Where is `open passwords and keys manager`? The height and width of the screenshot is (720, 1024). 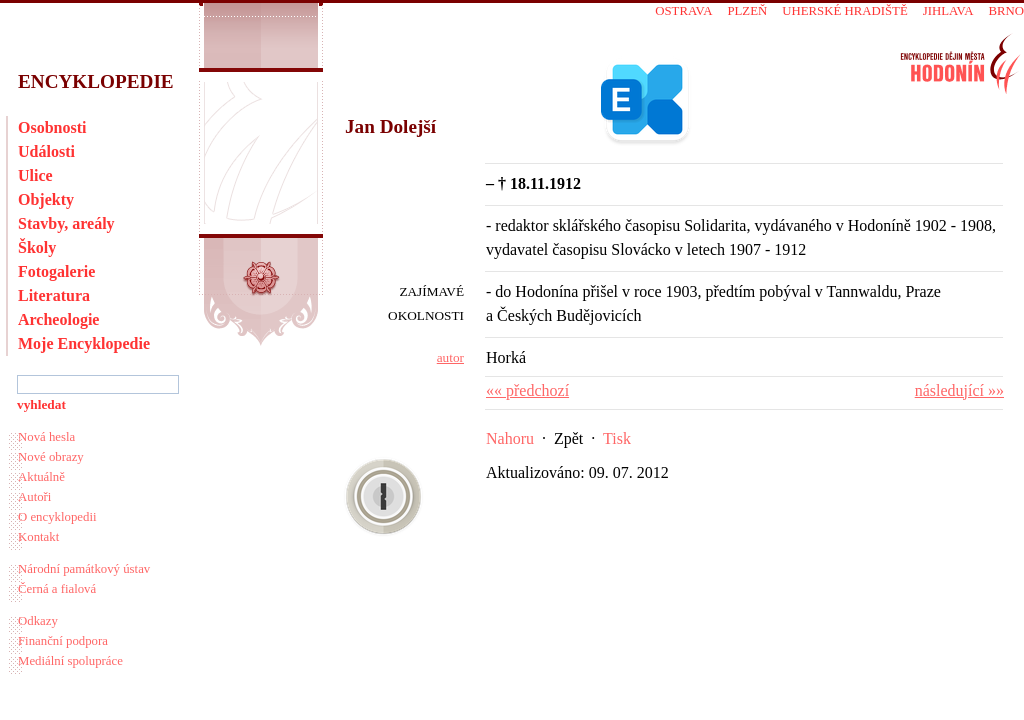
open passwords and keys manager is located at coordinates (383, 496).